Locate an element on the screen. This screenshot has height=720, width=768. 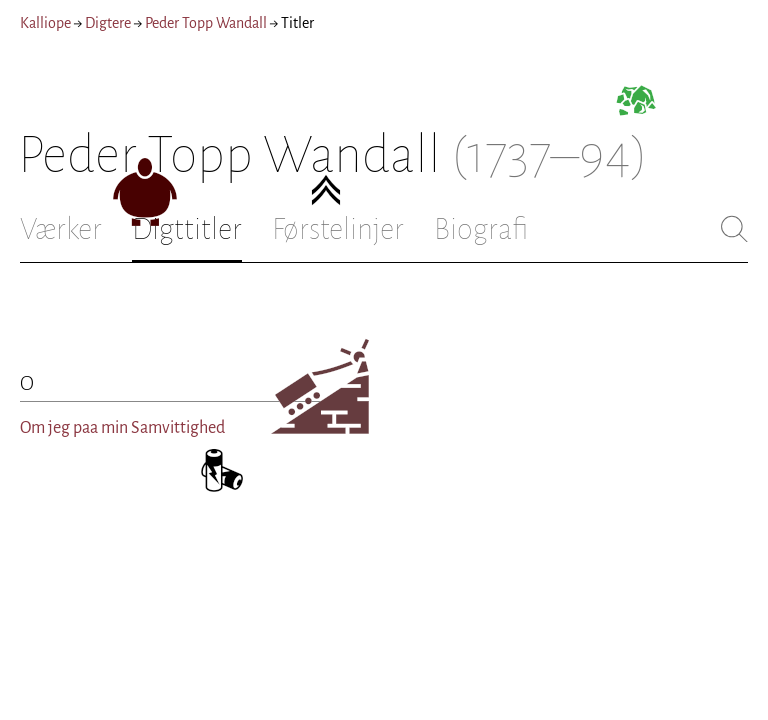
level up or progression indicator is located at coordinates (321, 386).